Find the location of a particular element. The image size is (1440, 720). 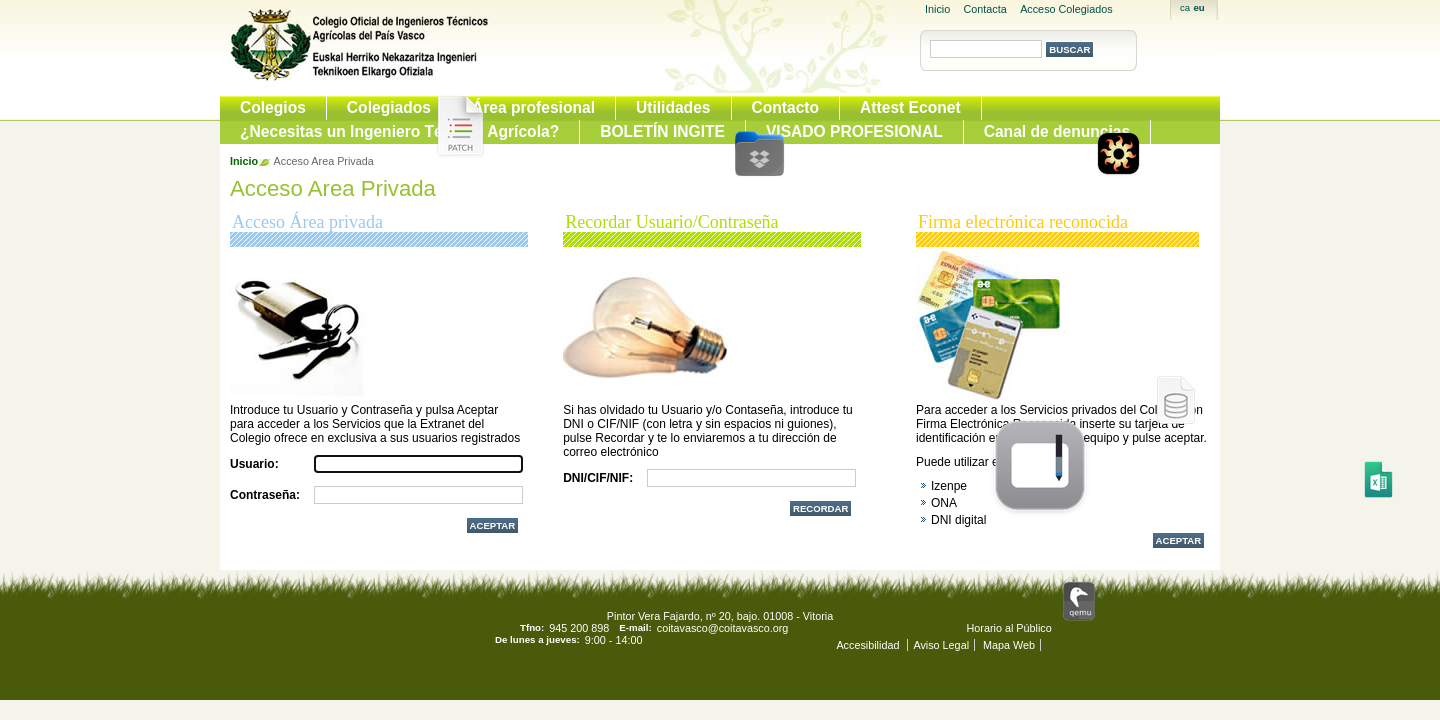

sqlite3 database file is located at coordinates (1176, 400).